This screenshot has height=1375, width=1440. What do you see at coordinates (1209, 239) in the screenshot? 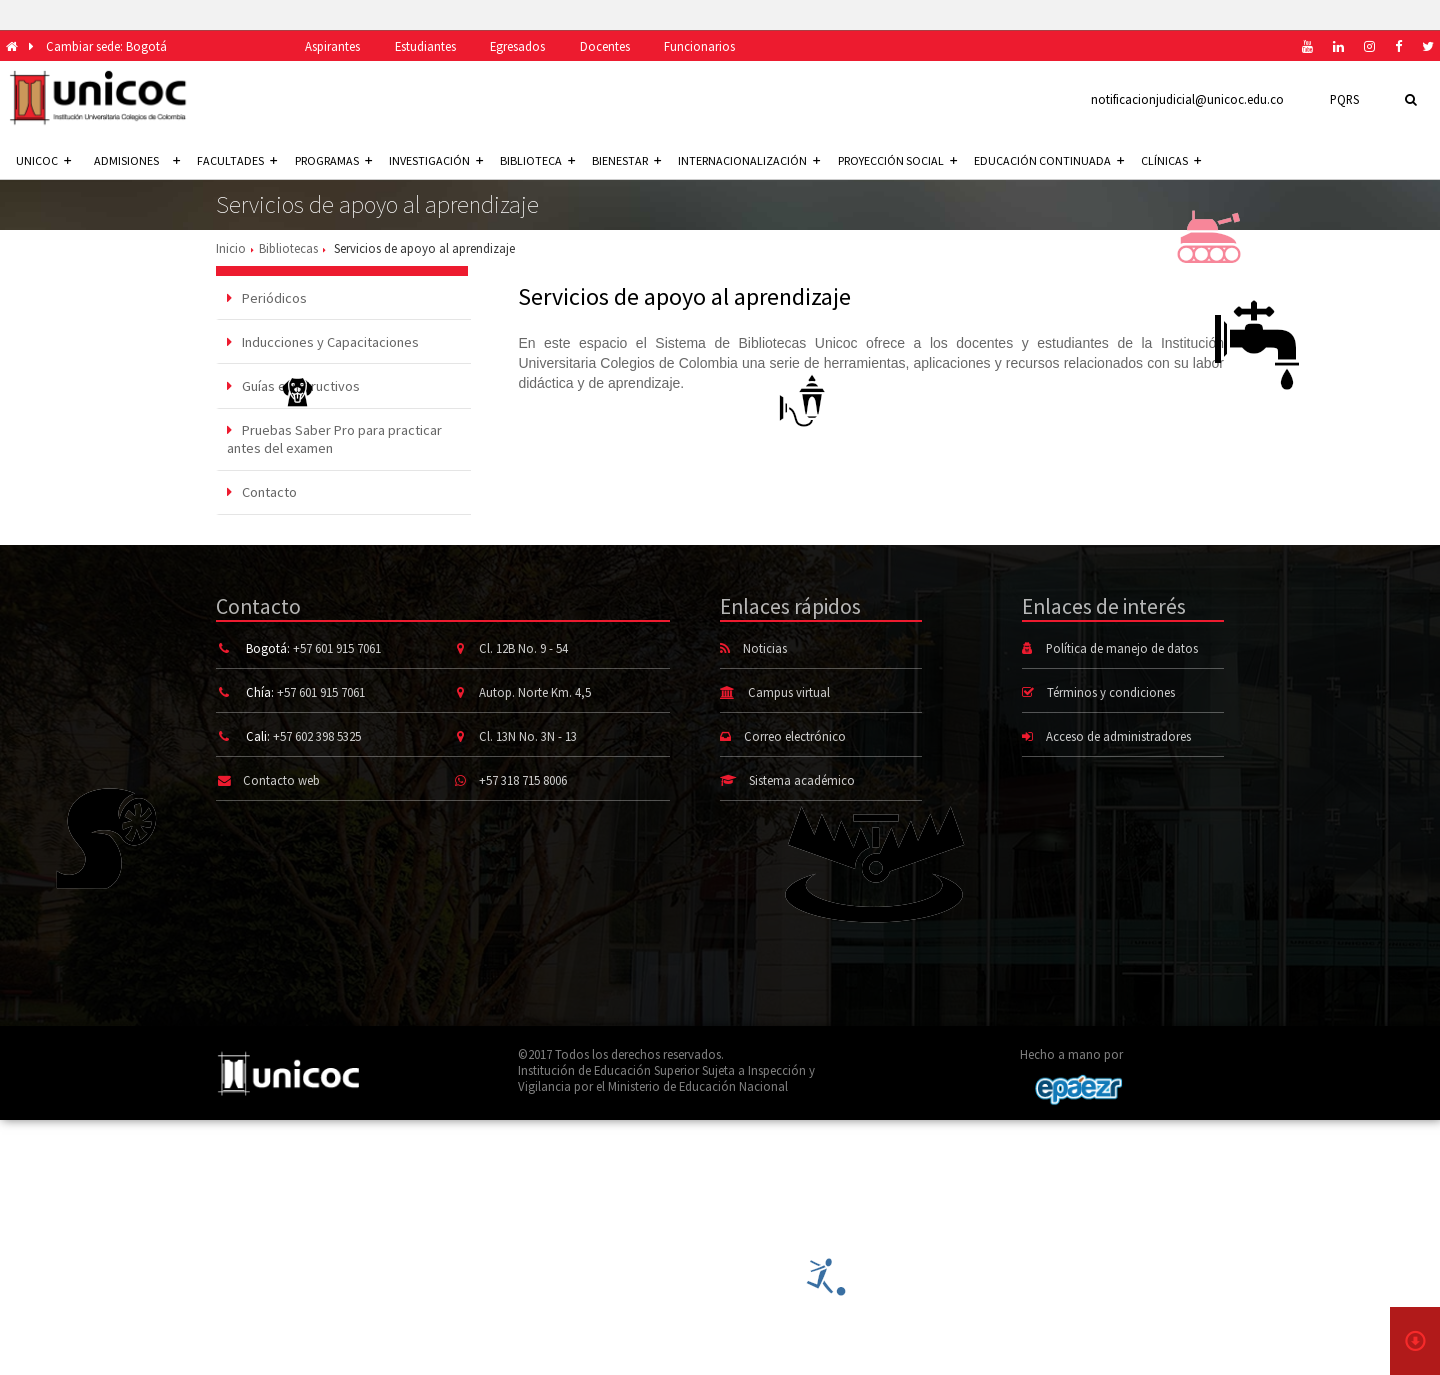
I see `select tank unit in strategy game` at bounding box center [1209, 239].